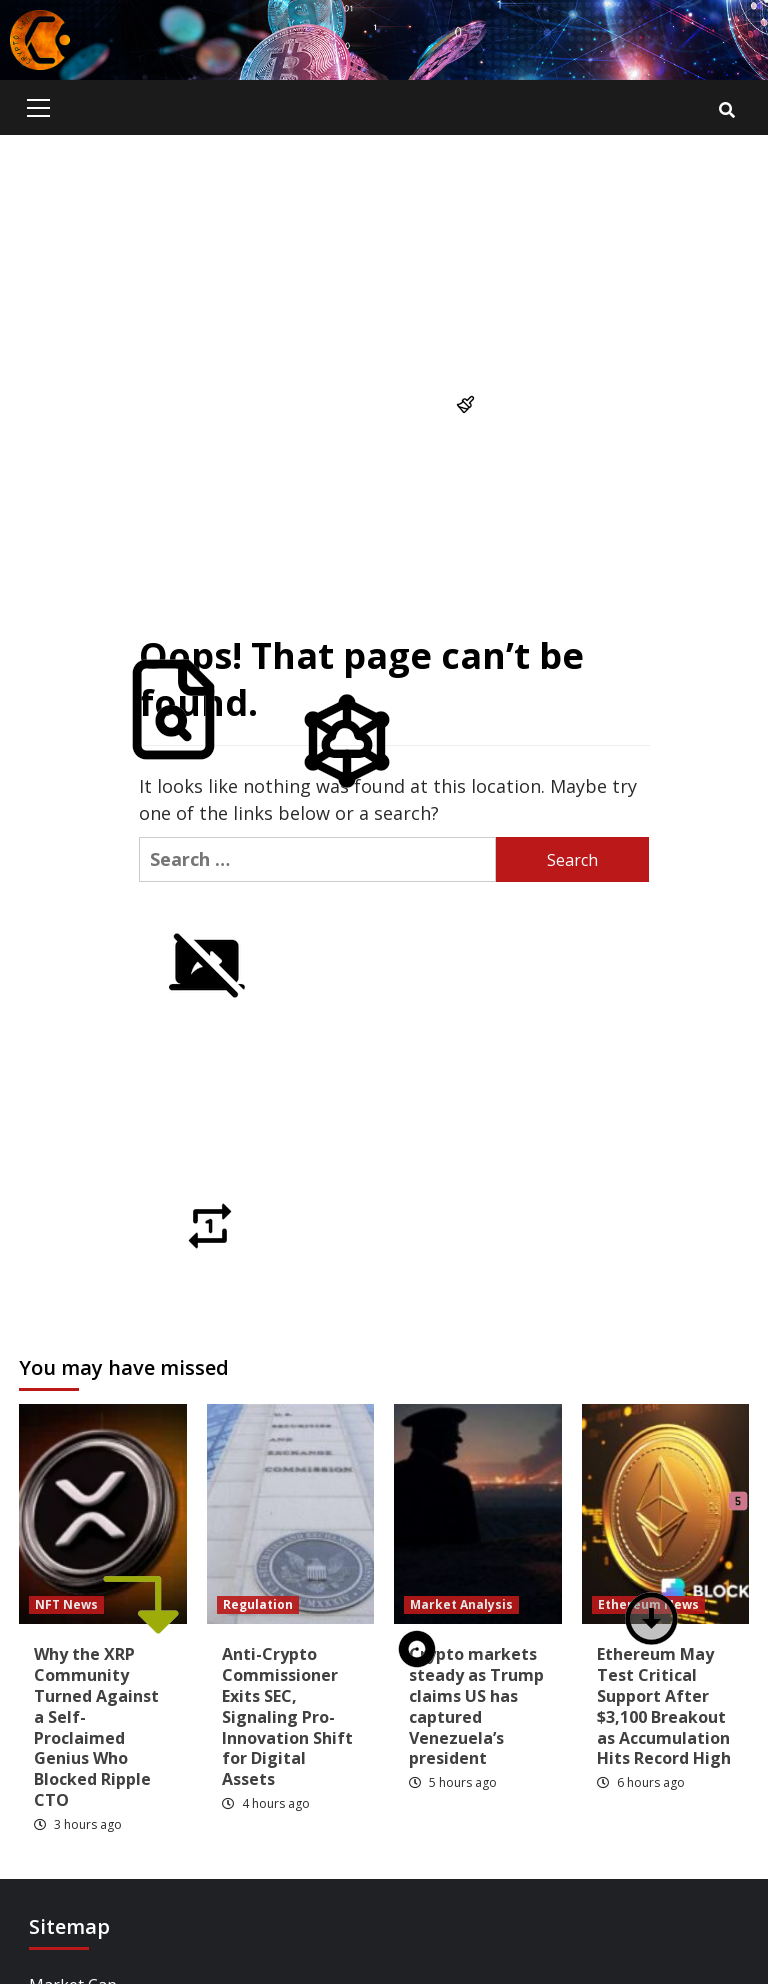 The width and height of the screenshot is (768, 1984). What do you see at coordinates (347, 741) in the screenshot?
I see `storj decentralized cloud storage logo` at bounding box center [347, 741].